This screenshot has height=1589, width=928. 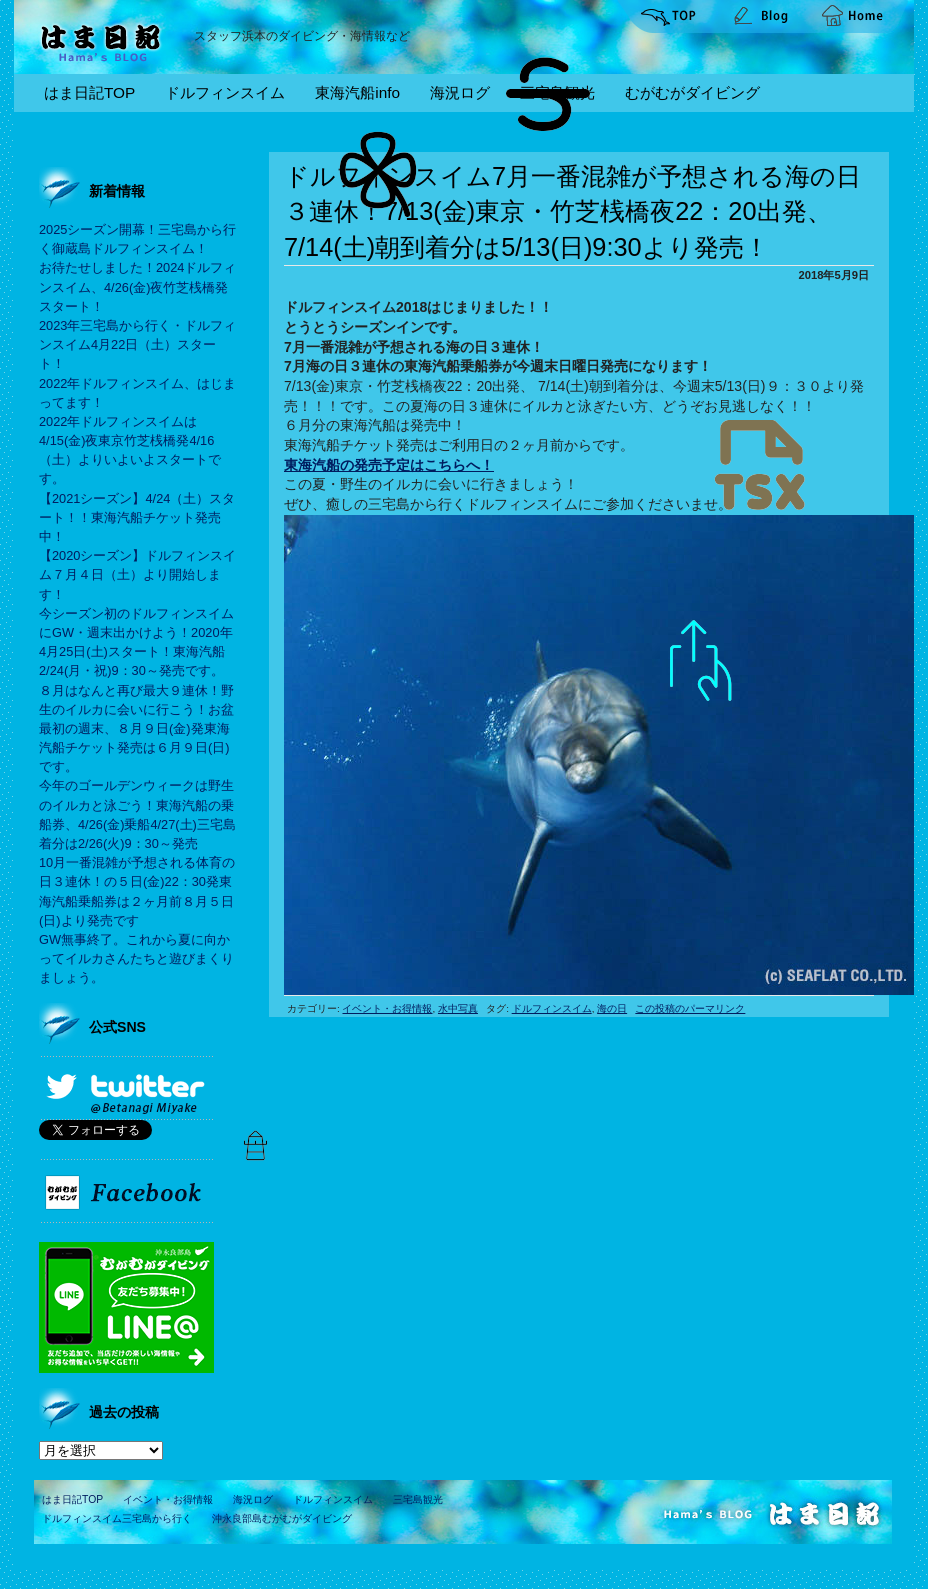 I want to click on deposit or add funds to your account, so click(x=696, y=660).